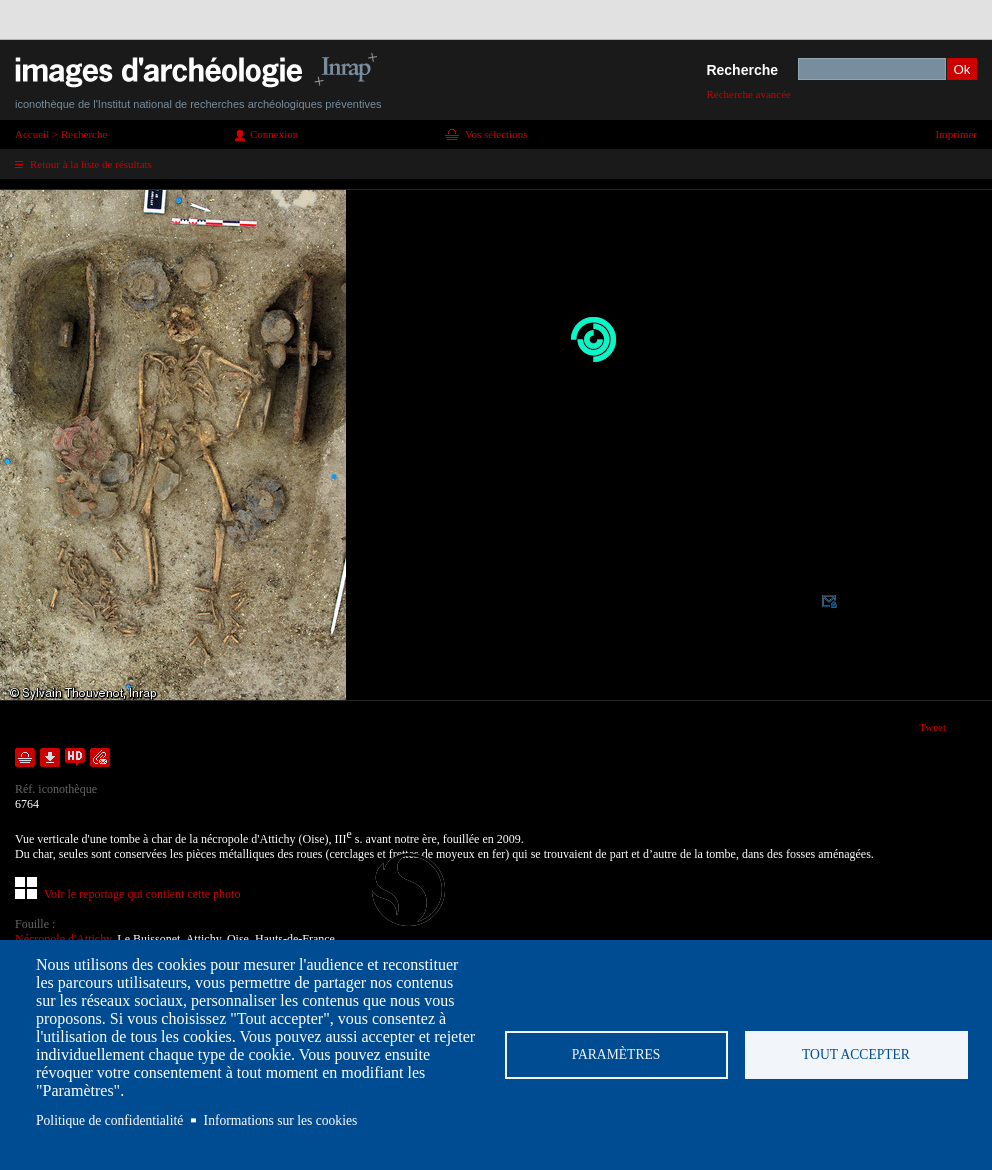  I want to click on indicates encrypted or secure email, so click(829, 601).